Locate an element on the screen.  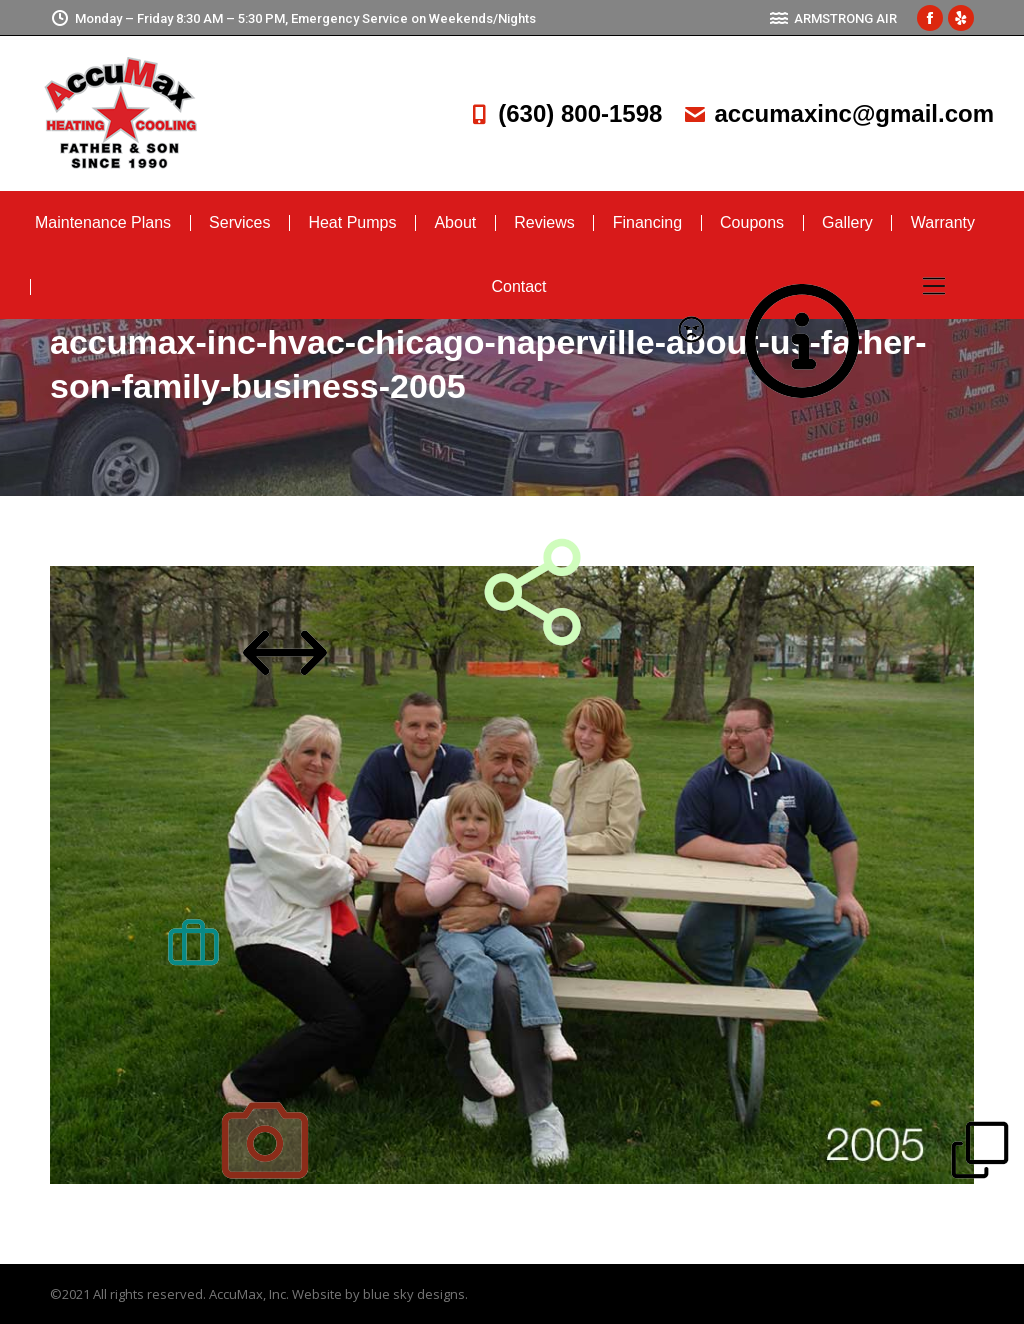
open navigation menu is located at coordinates (934, 286).